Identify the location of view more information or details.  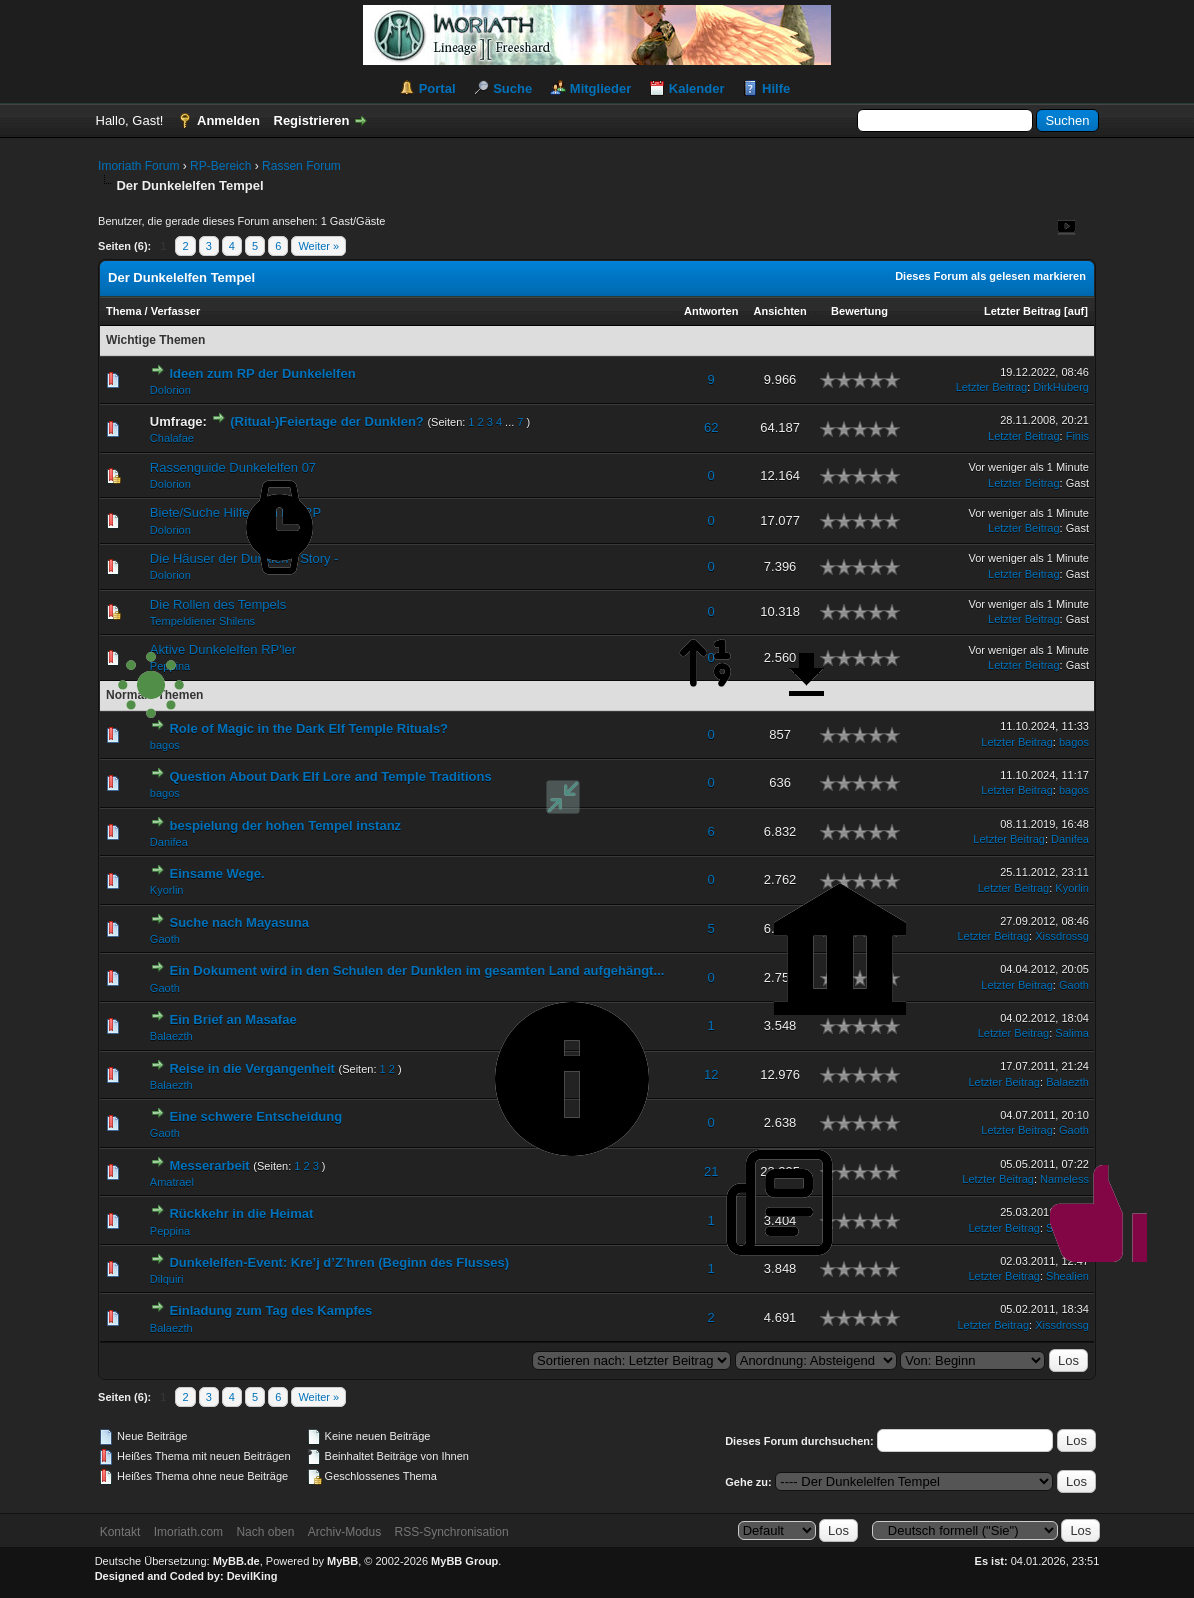
(572, 1079).